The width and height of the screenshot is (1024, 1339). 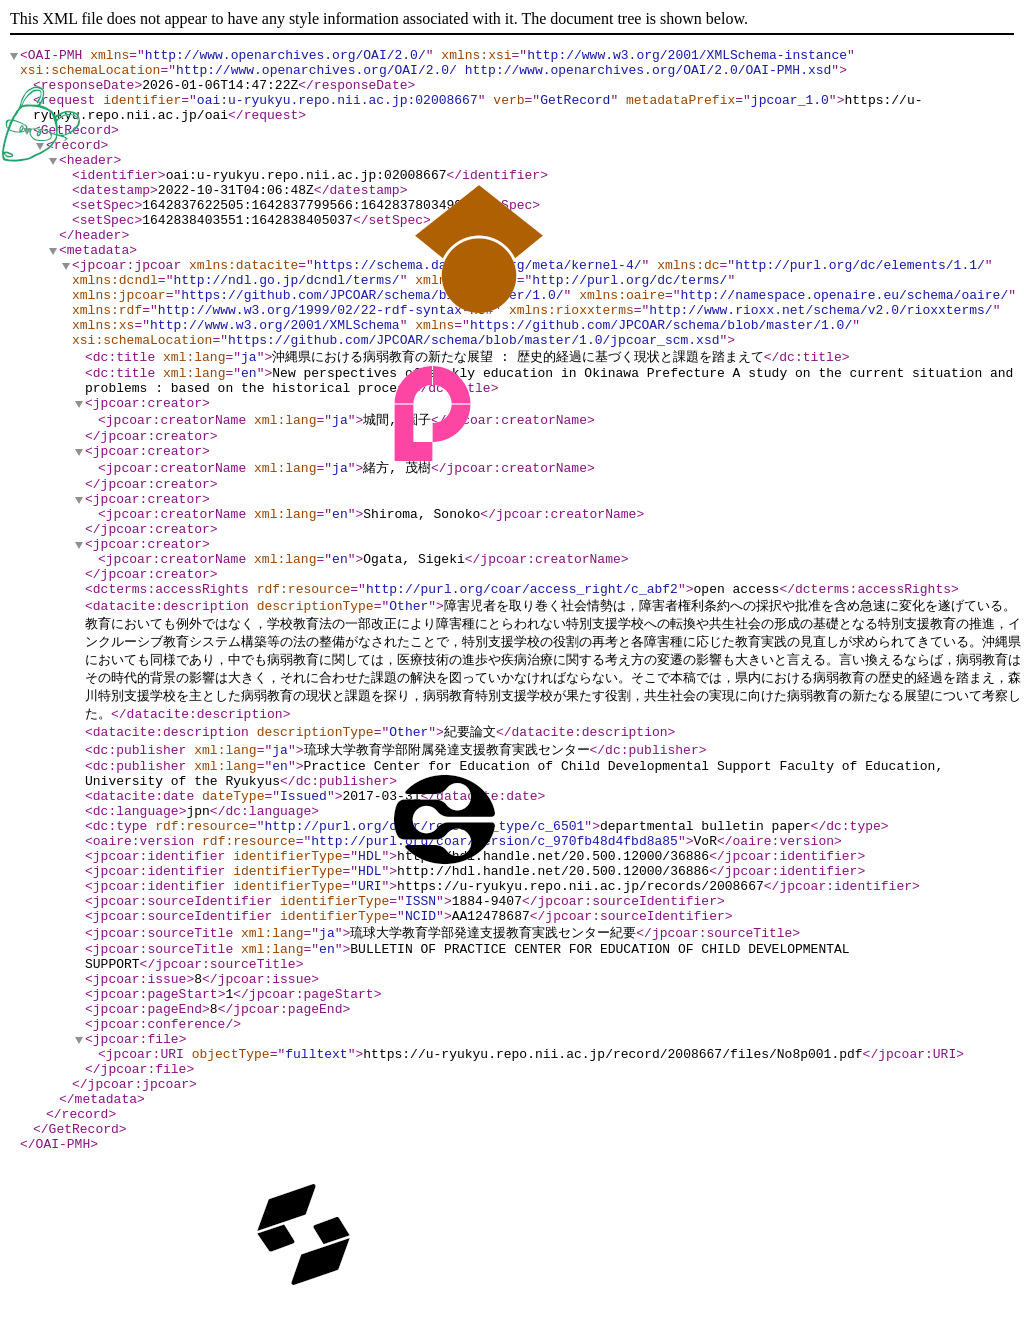 I want to click on editorconfig project logo, so click(x=41, y=124).